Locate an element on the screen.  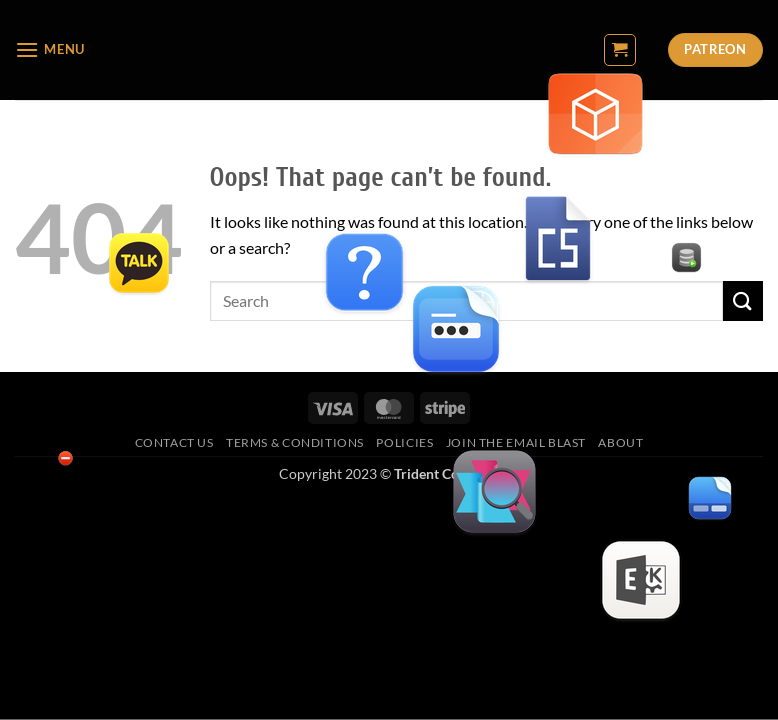
access help and support documentation is located at coordinates (364, 273).